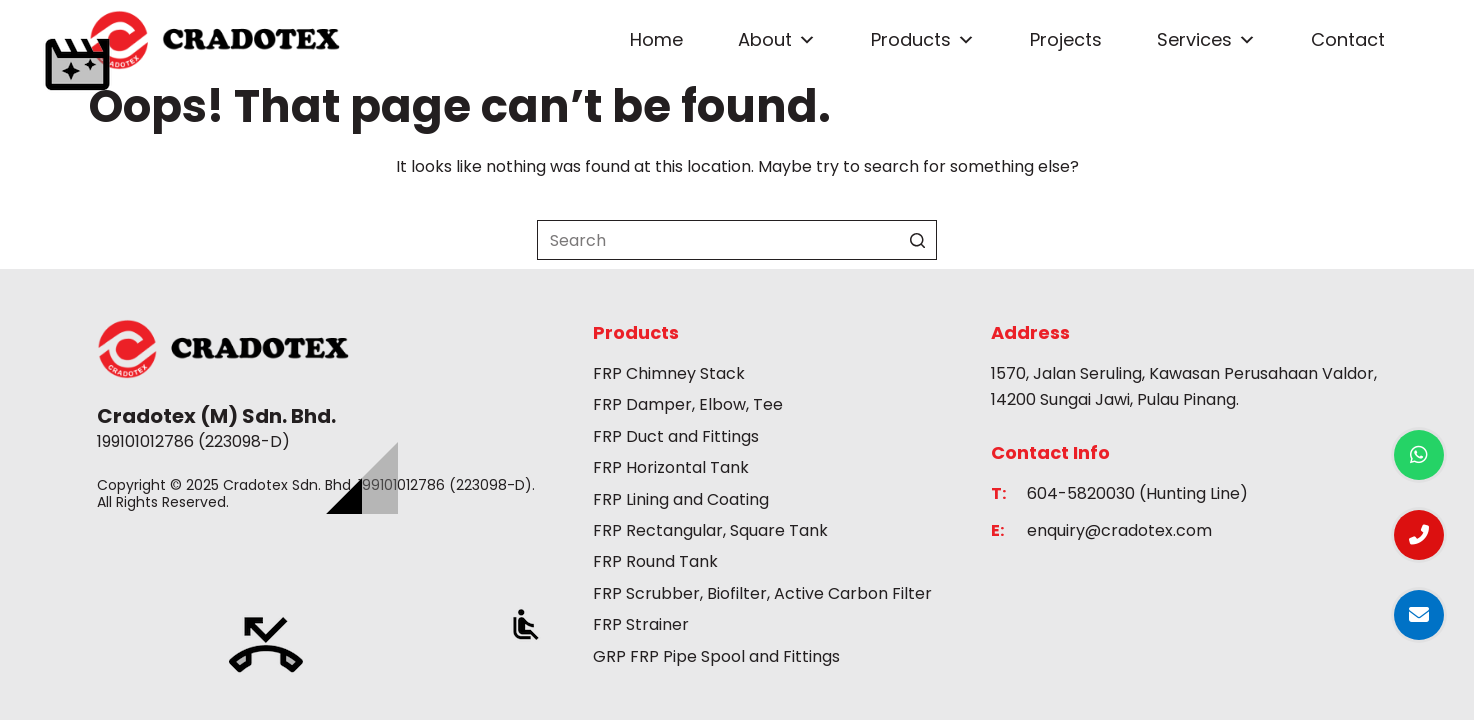 Image resolution: width=1474 pixels, height=720 pixels. What do you see at coordinates (266, 645) in the screenshot?
I see `indicates a missed phone call` at bounding box center [266, 645].